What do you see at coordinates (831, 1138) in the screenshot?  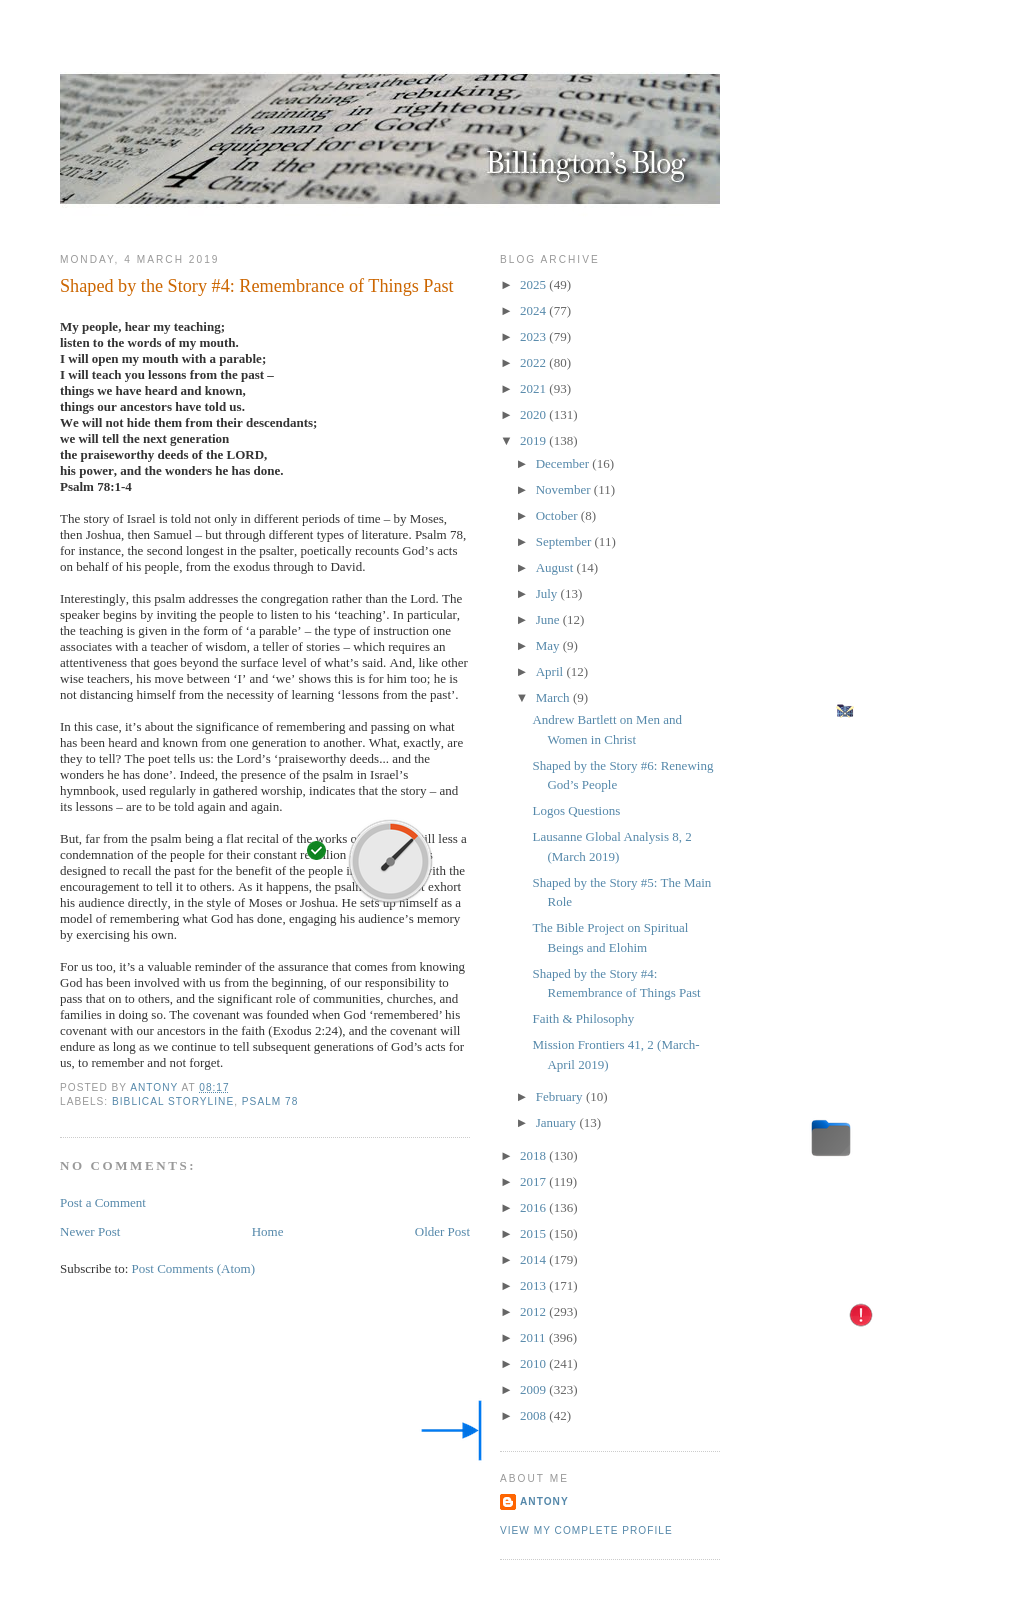 I see `open folder to view contents` at bounding box center [831, 1138].